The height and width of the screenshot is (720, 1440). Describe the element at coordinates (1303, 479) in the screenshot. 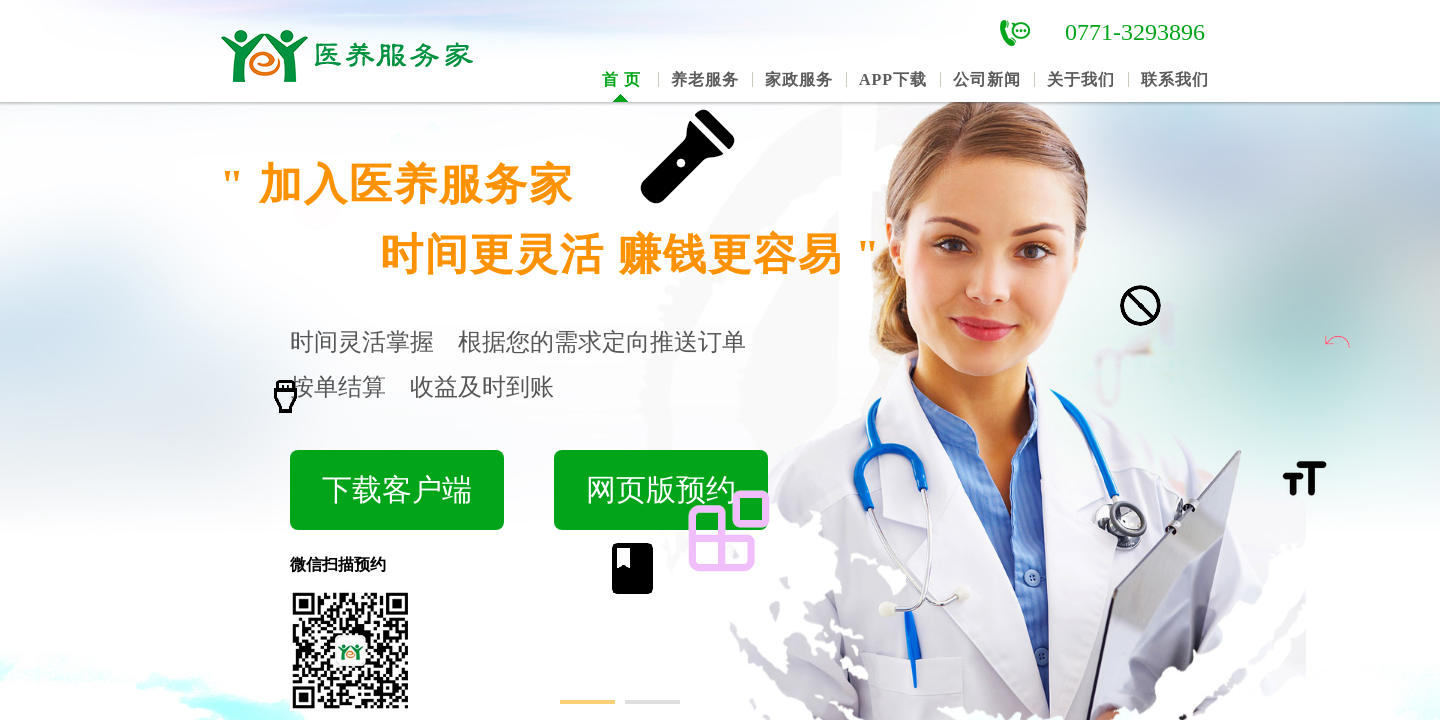

I see `adjust text size settings` at that location.